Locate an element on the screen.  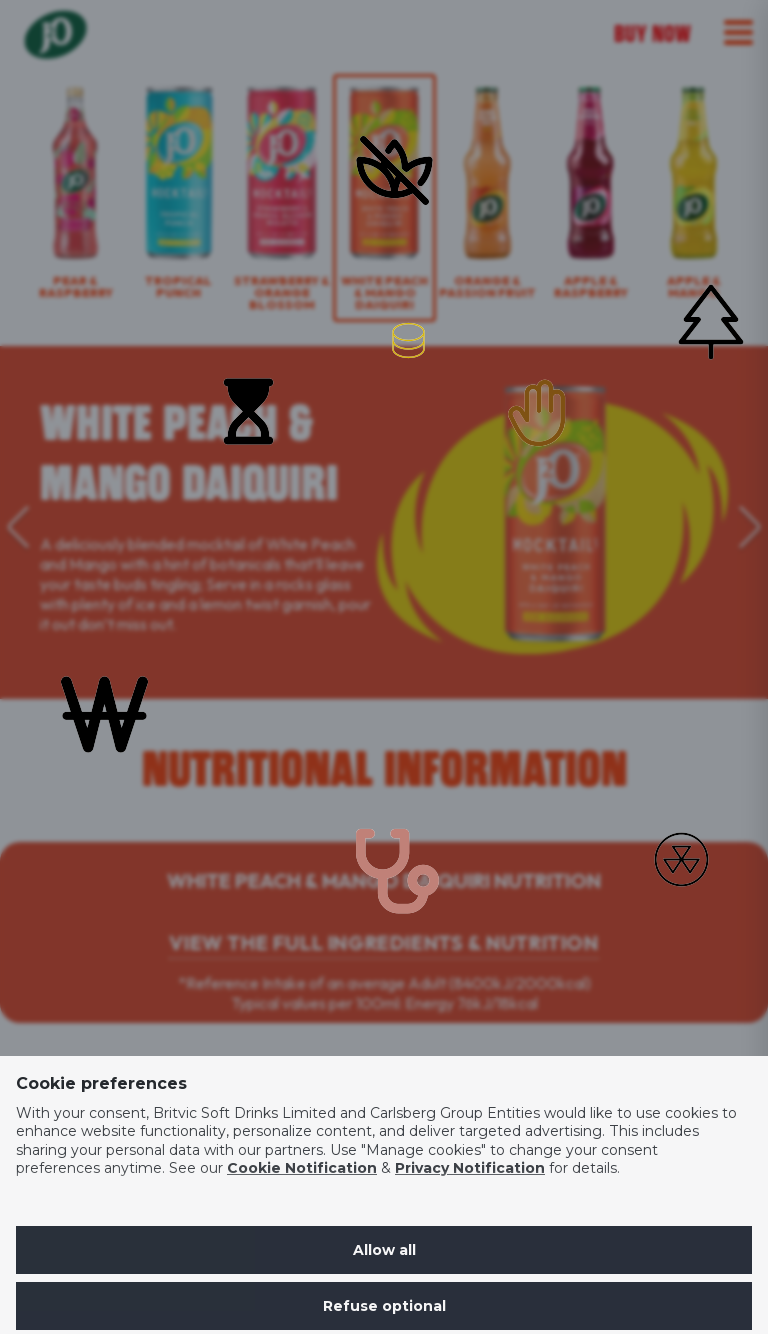
access database or data storage is located at coordinates (408, 340).